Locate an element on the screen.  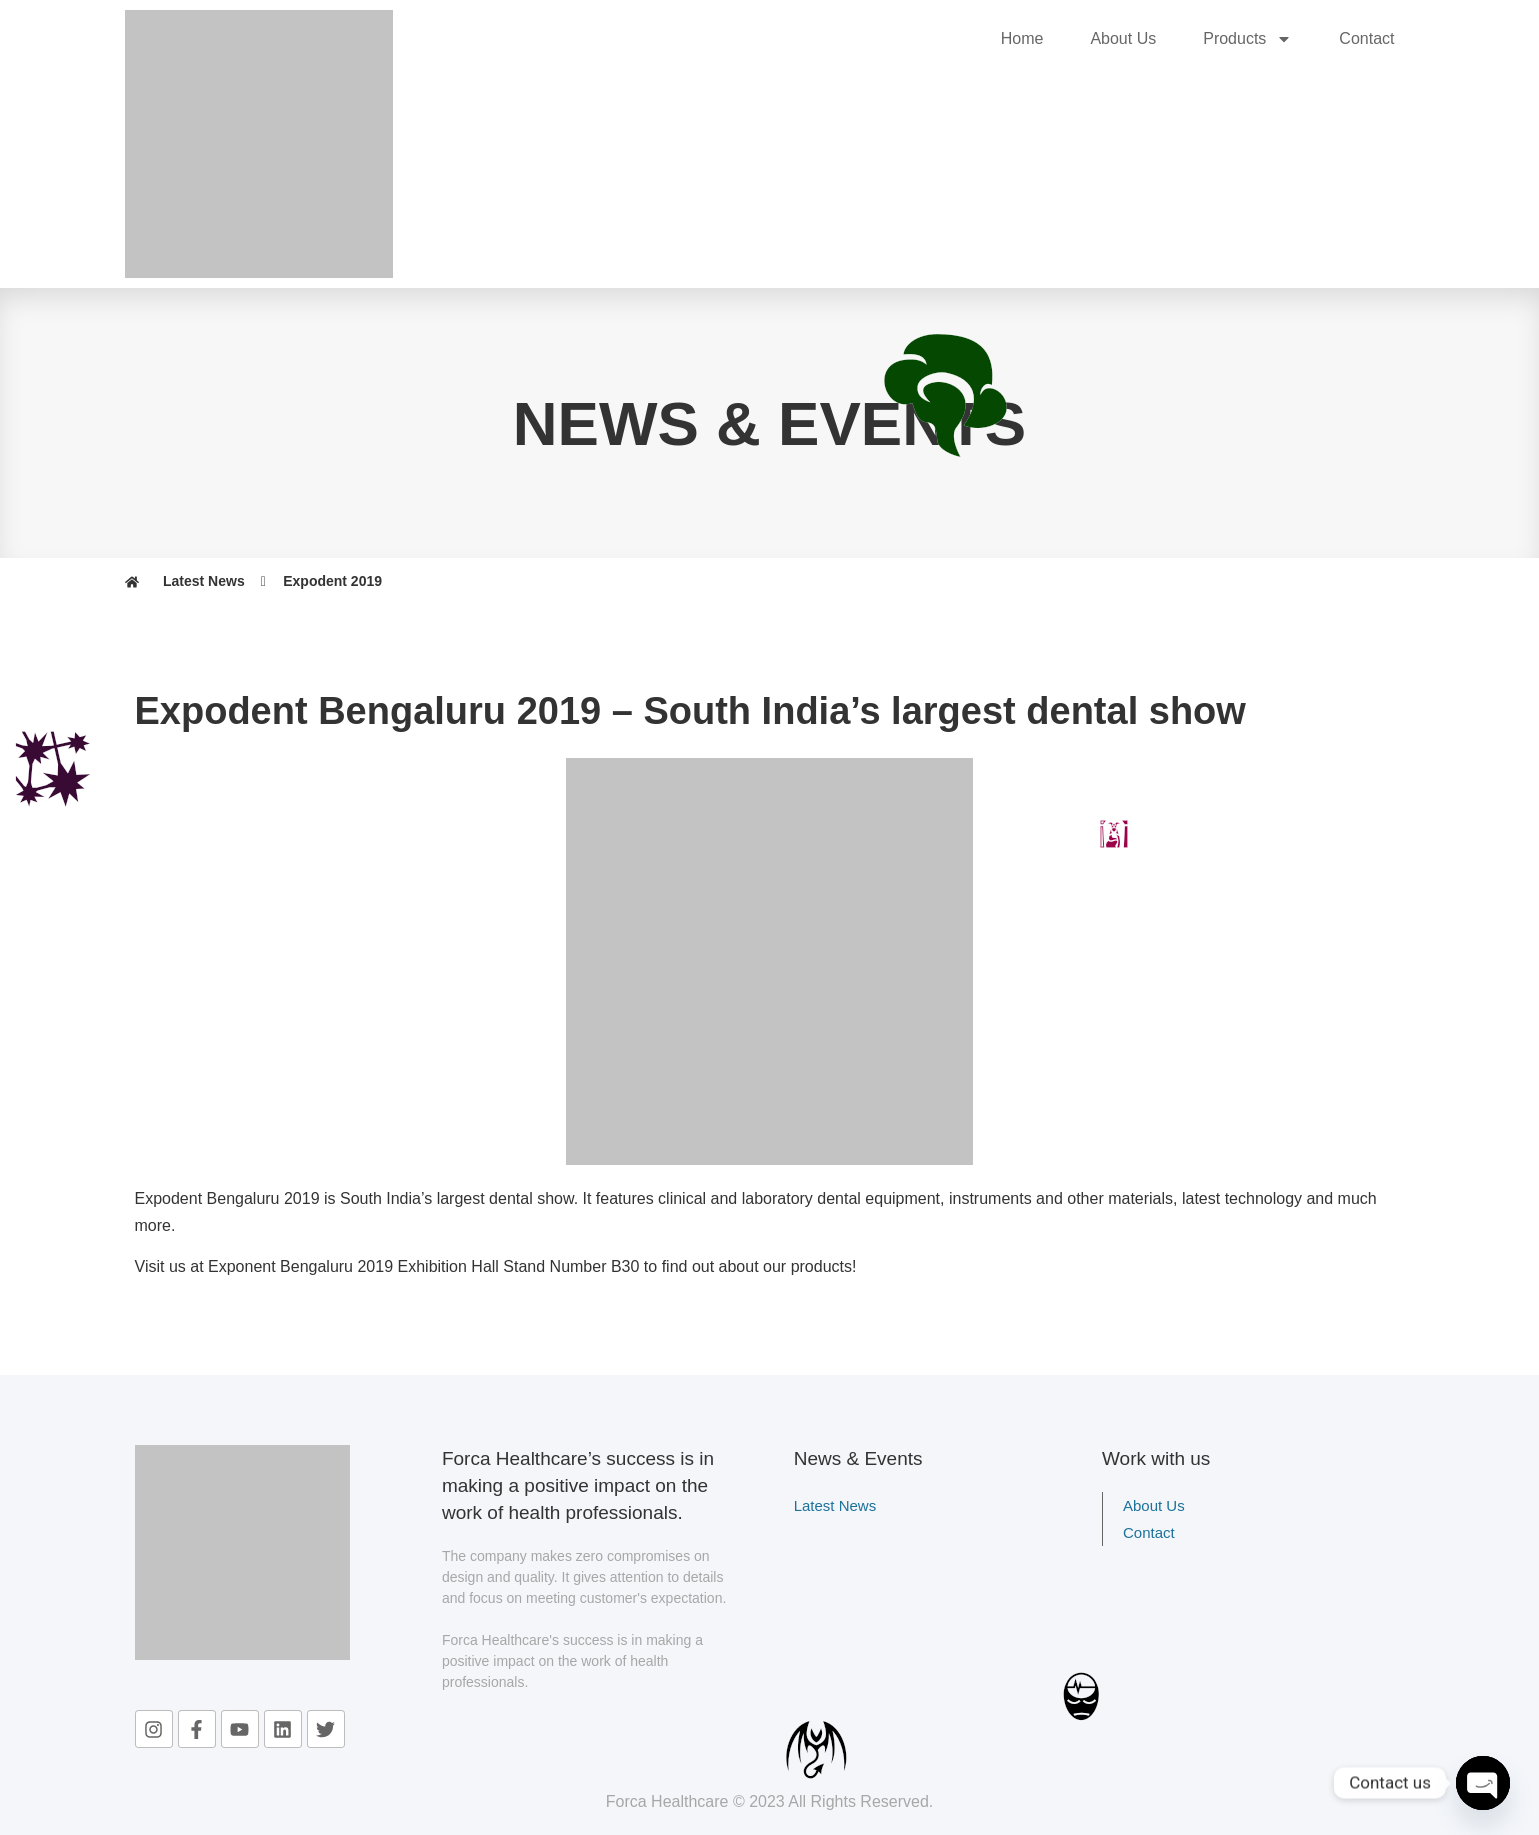
open Steam gaming platform is located at coordinates (945, 395).